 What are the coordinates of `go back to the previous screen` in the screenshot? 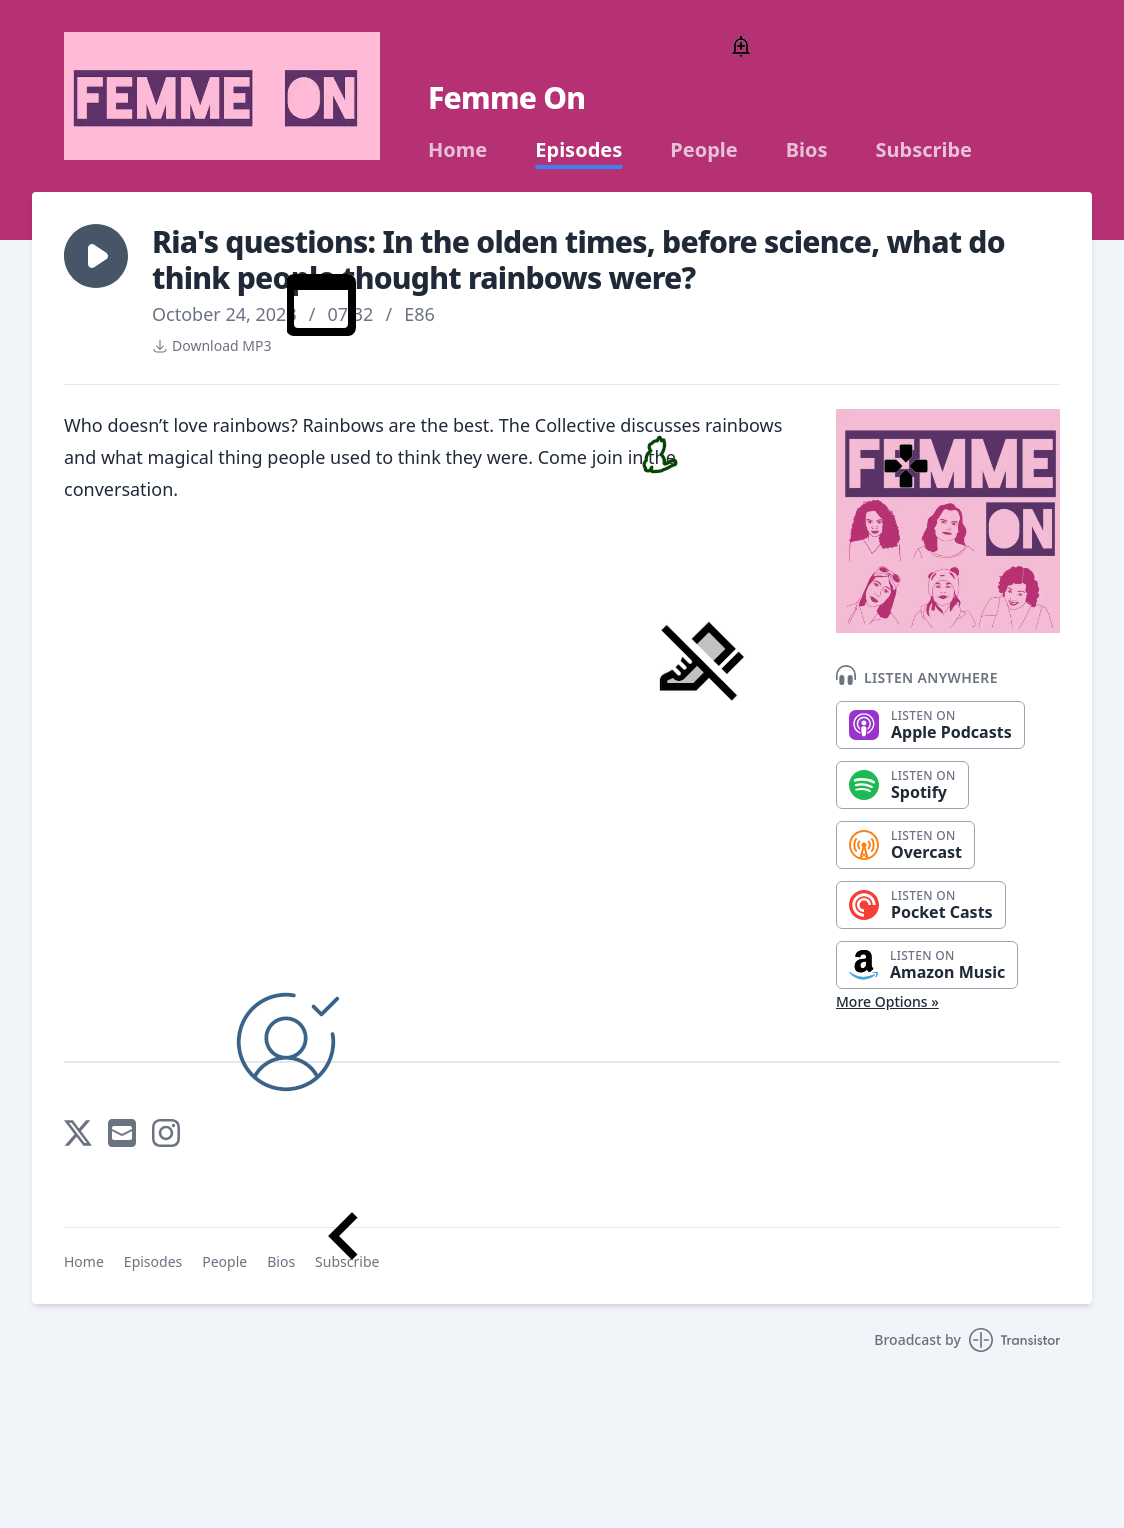 It's located at (344, 1236).